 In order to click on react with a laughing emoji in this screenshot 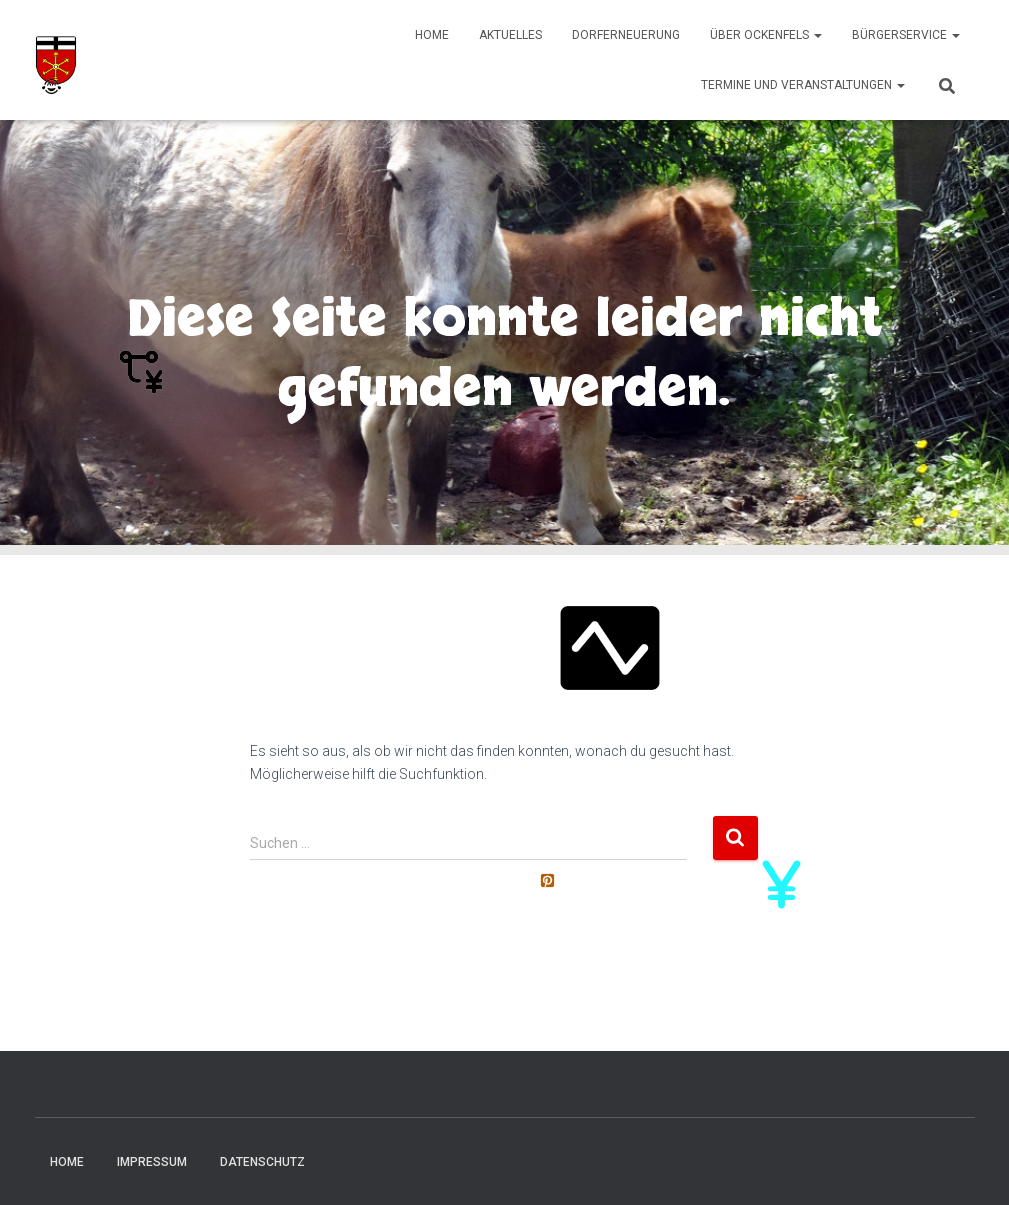, I will do `click(51, 86)`.